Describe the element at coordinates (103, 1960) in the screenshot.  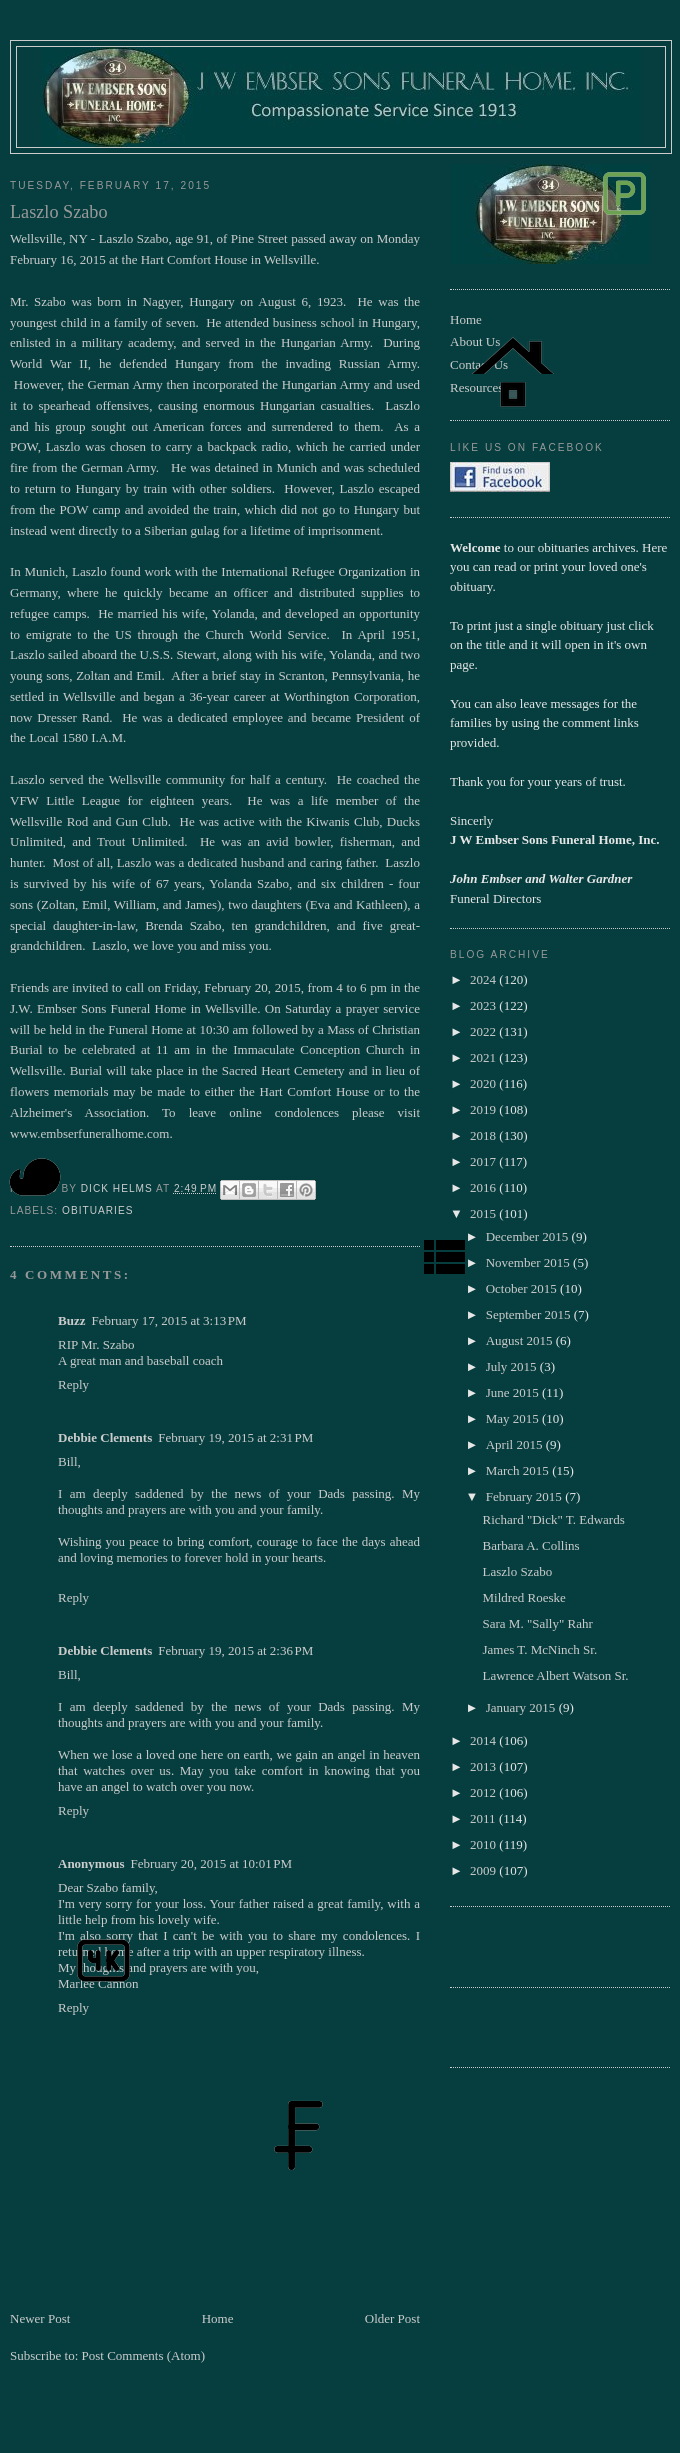
I see `indicates 4K resolution video quality` at that location.